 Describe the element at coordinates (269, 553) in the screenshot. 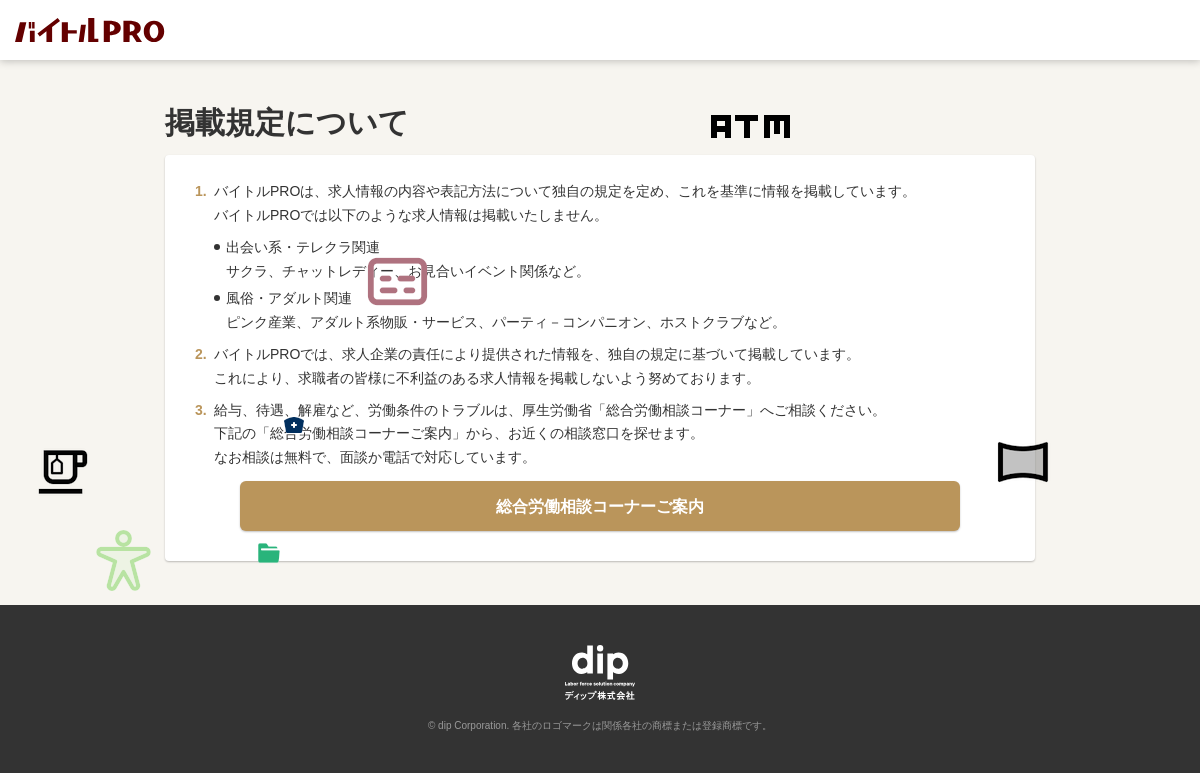

I see `an open folder currently being viewed` at that location.